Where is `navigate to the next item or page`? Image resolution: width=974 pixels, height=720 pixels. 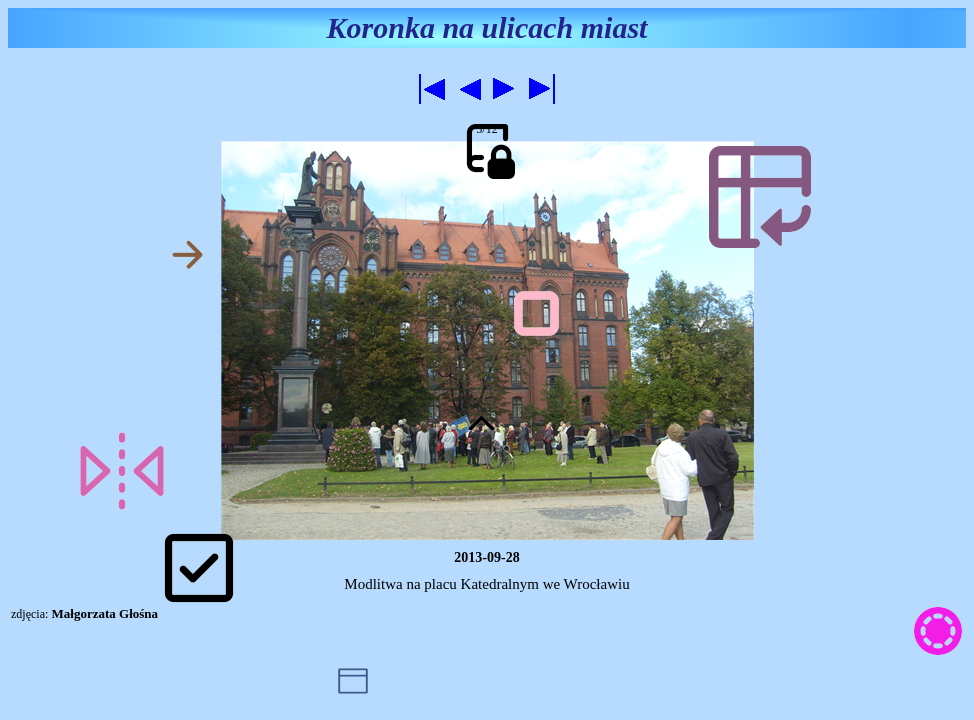
navigate to the next item or page is located at coordinates (186, 255).